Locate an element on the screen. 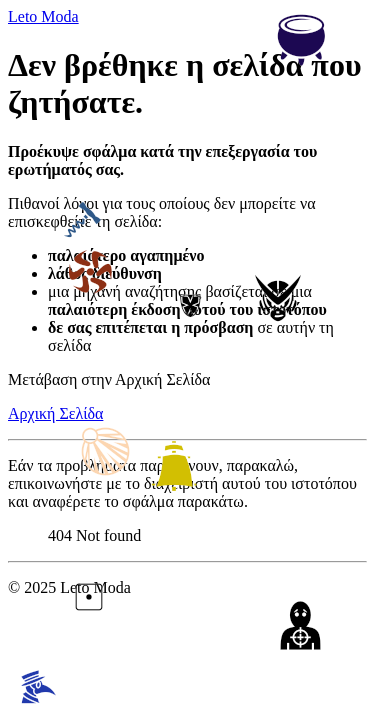  extract resources or energy in a game is located at coordinates (105, 451).